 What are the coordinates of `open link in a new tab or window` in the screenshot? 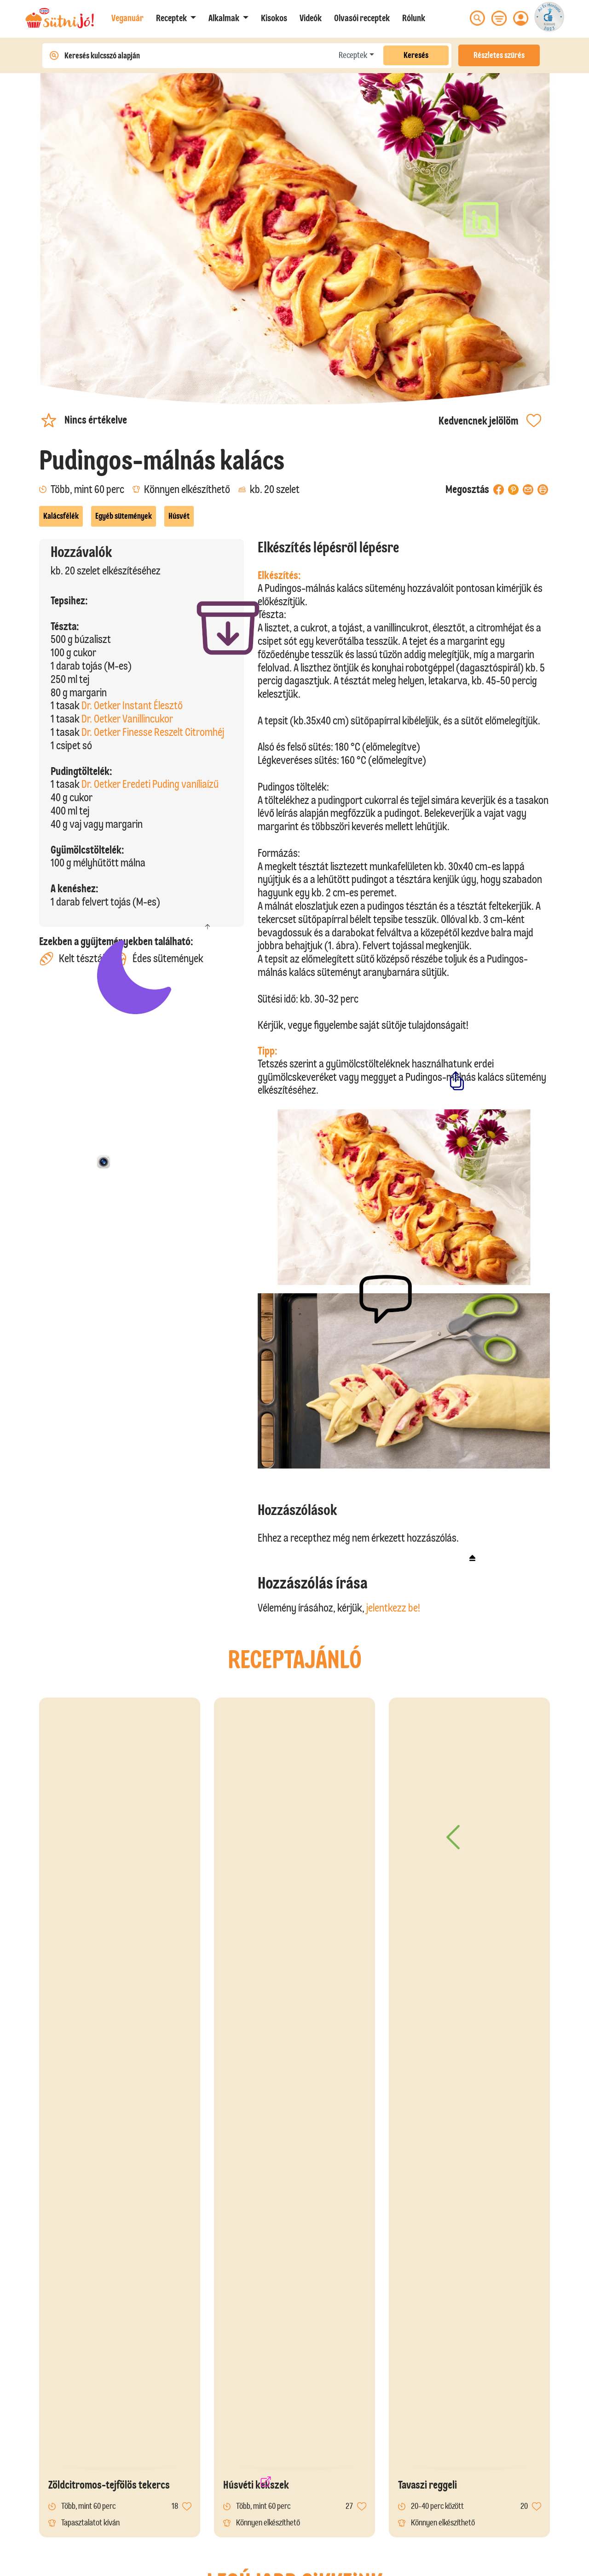 It's located at (266, 2481).